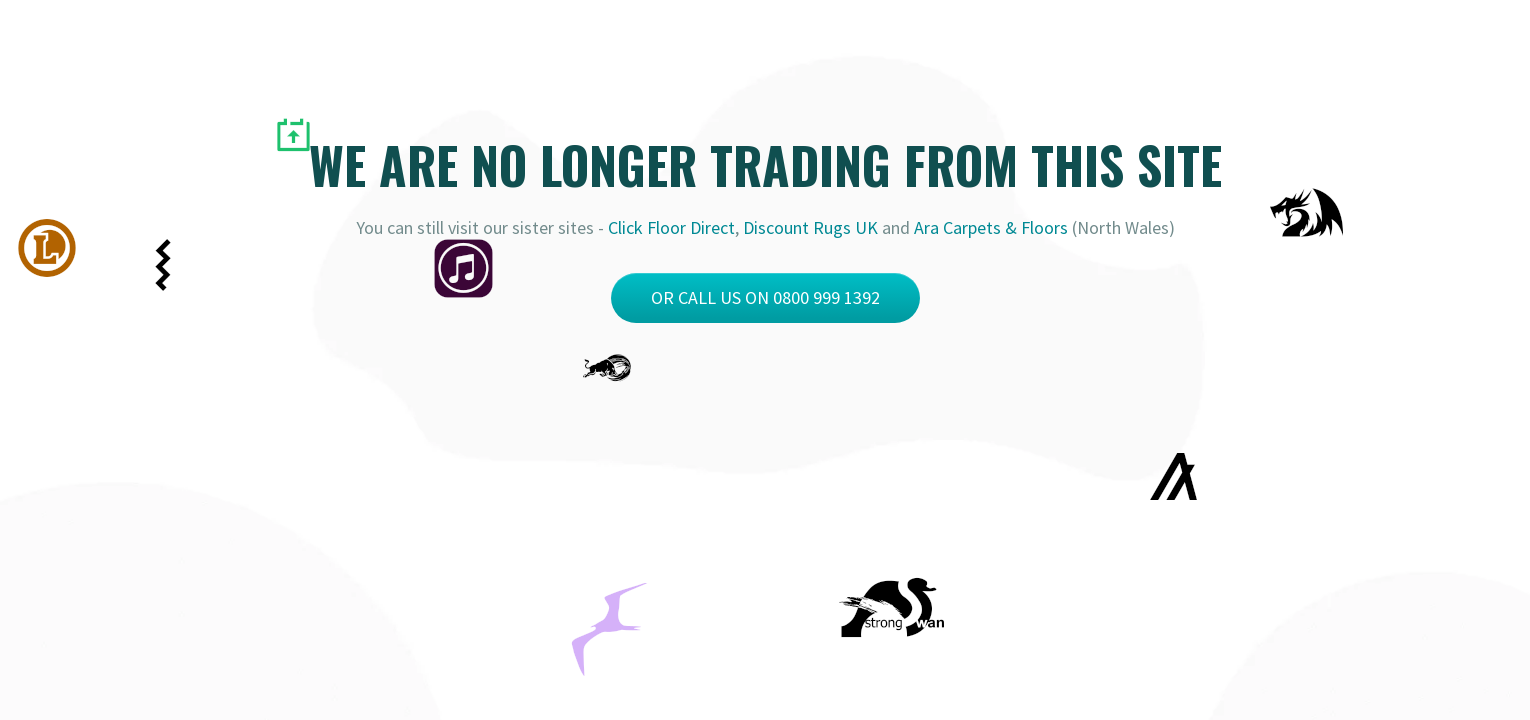 The width and height of the screenshot is (1530, 720). I want to click on upload image to gallery, so click(293, 136).